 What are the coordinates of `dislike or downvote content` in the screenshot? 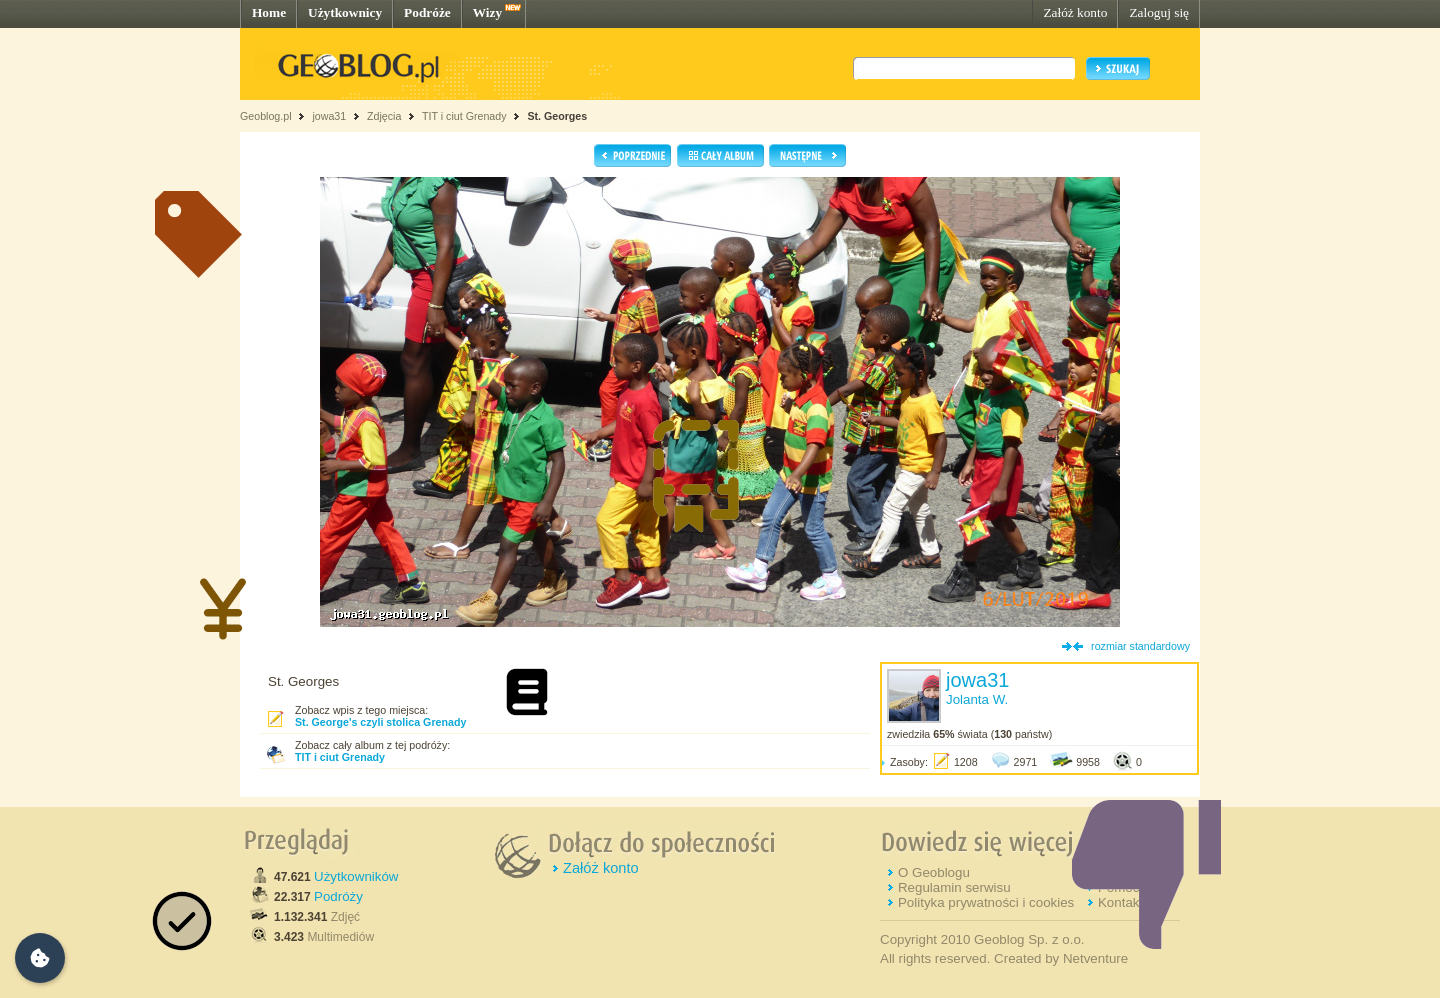 It's located at (1146, 874).